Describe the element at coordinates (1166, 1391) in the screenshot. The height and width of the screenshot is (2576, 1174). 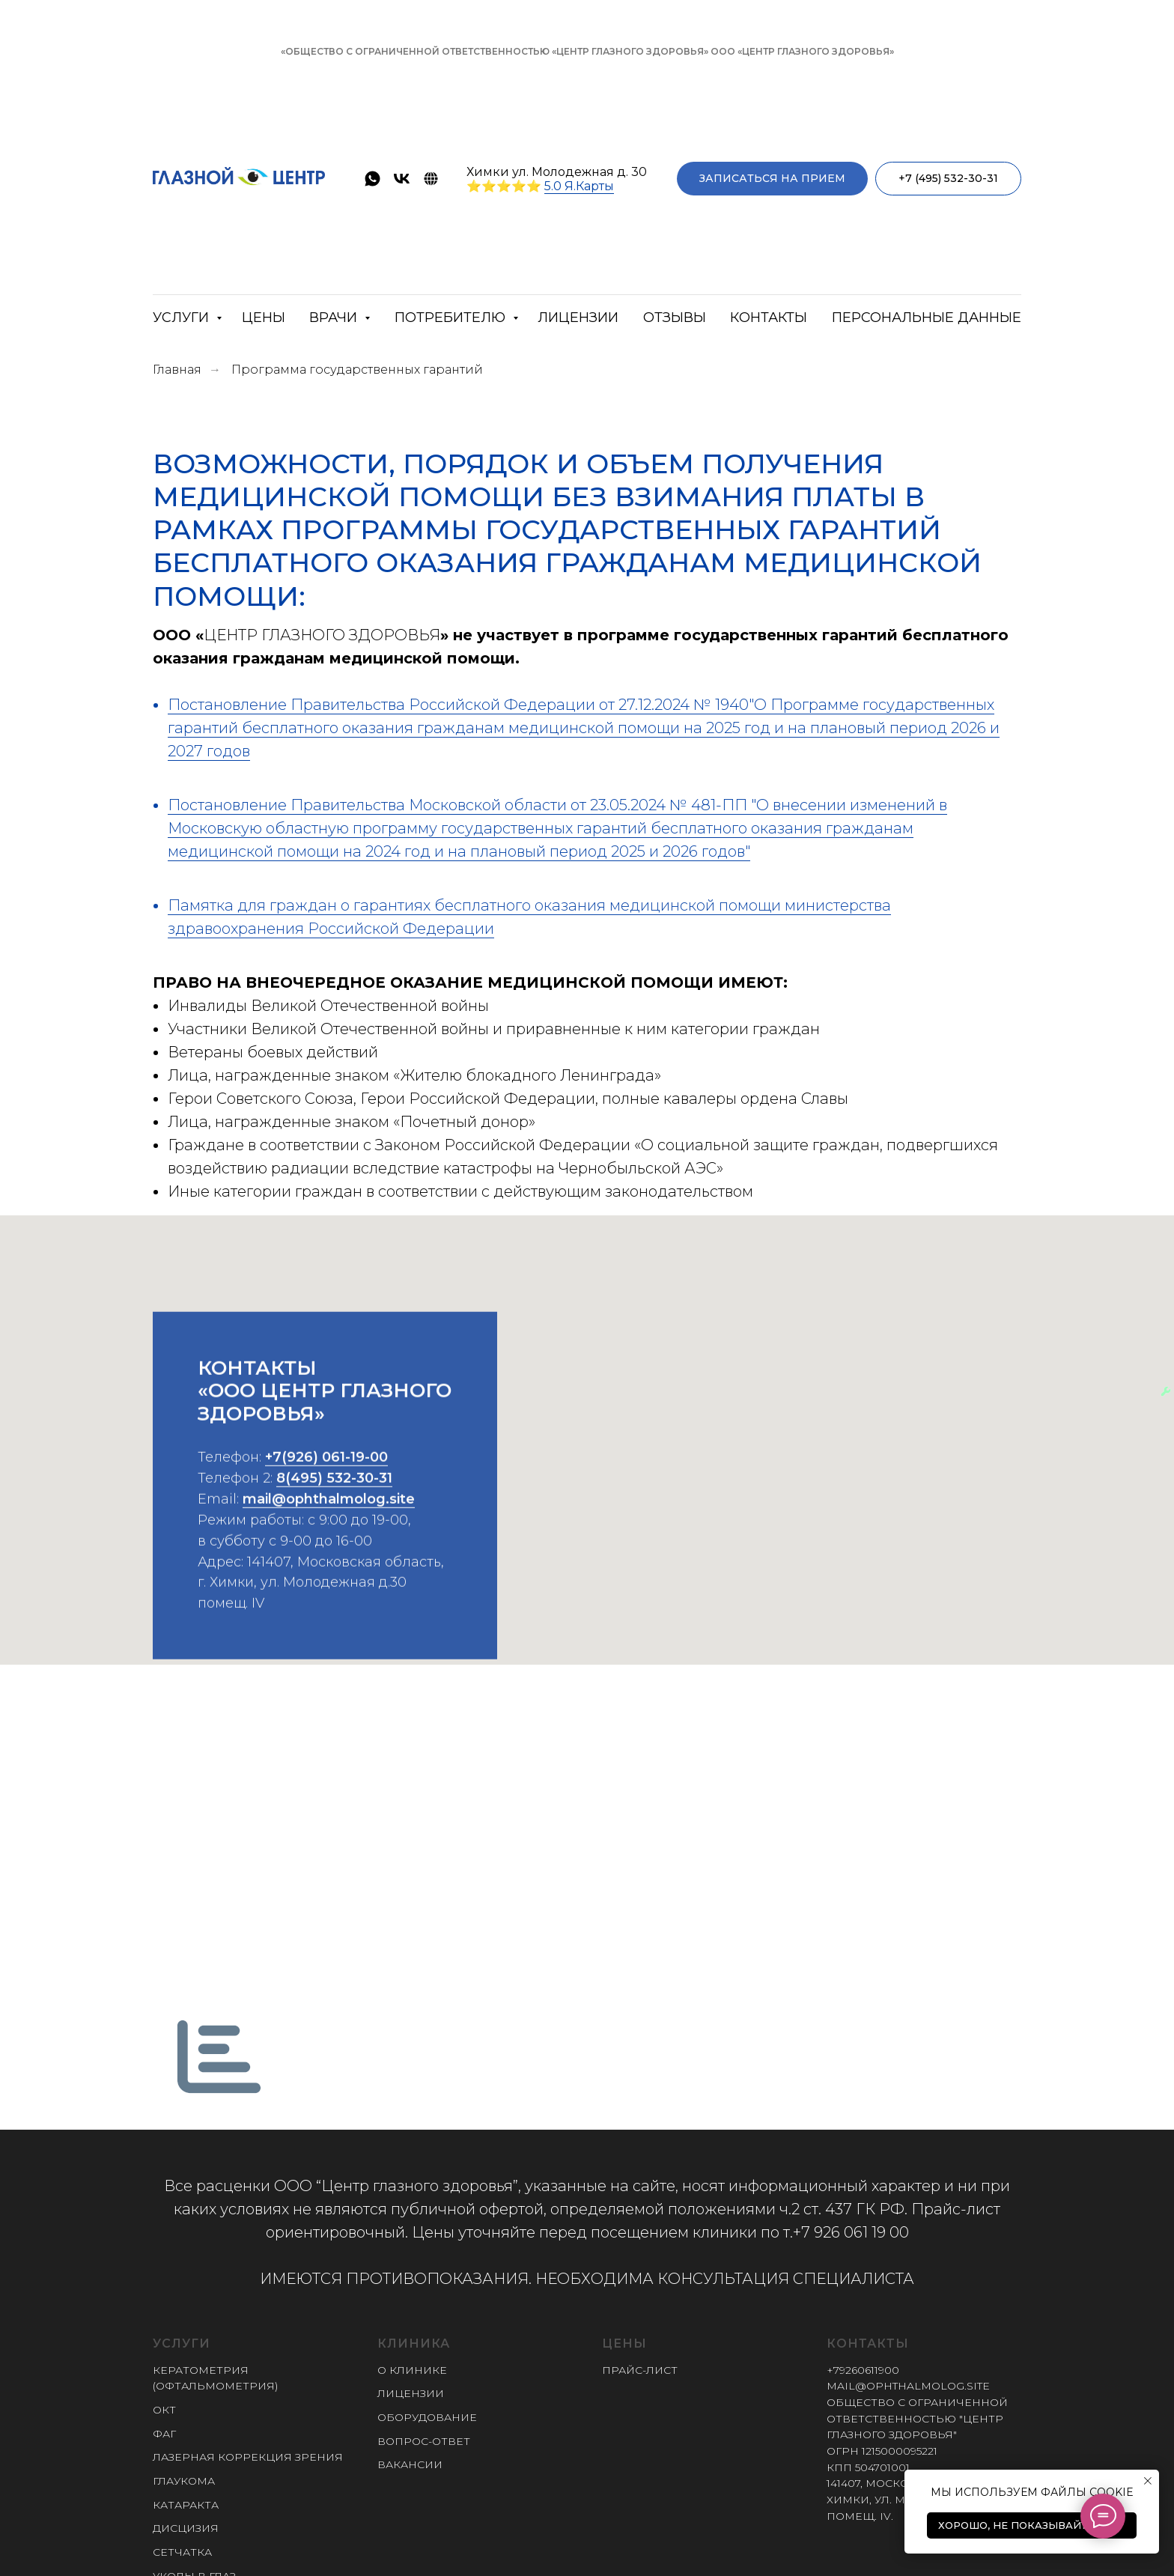
I see `access settings or preferences` at that location.